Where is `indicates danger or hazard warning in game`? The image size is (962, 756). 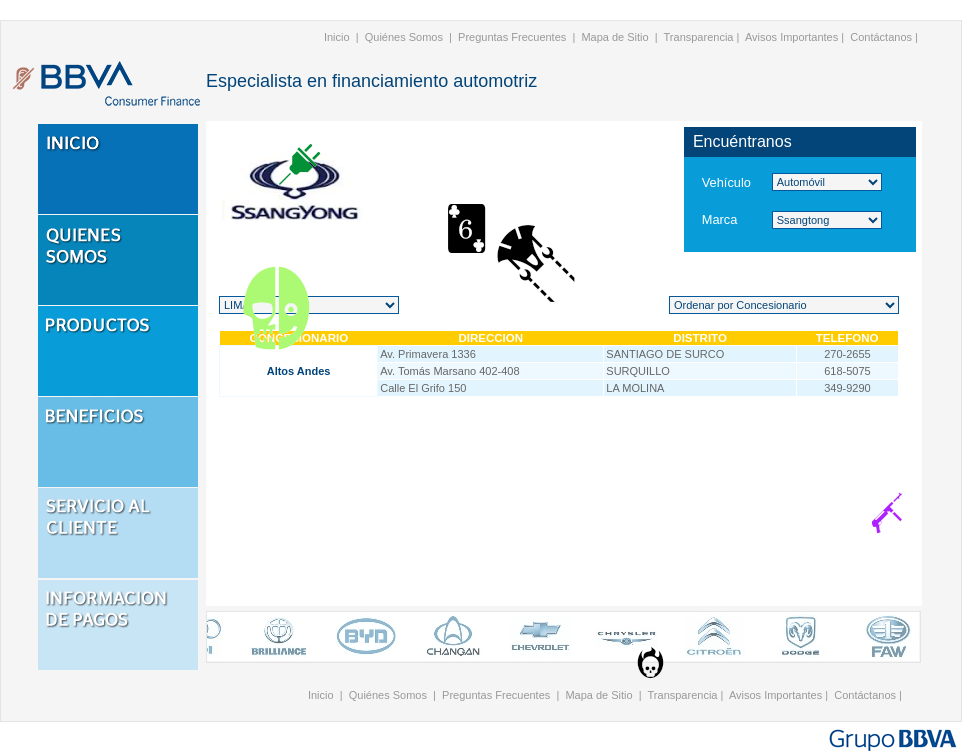
indicates danger or hazard warning in game is located at coordinates (650, 662).